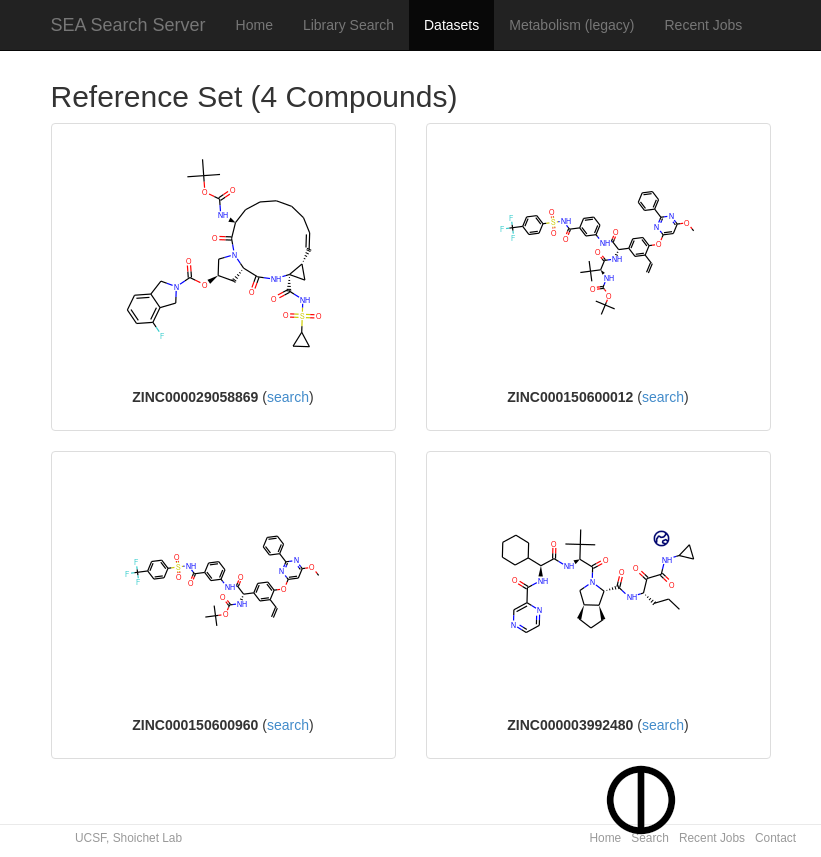  Describe the element at coordinates (641, 800) in the screenshot. I see `toggle between light and dark mode` at that location.